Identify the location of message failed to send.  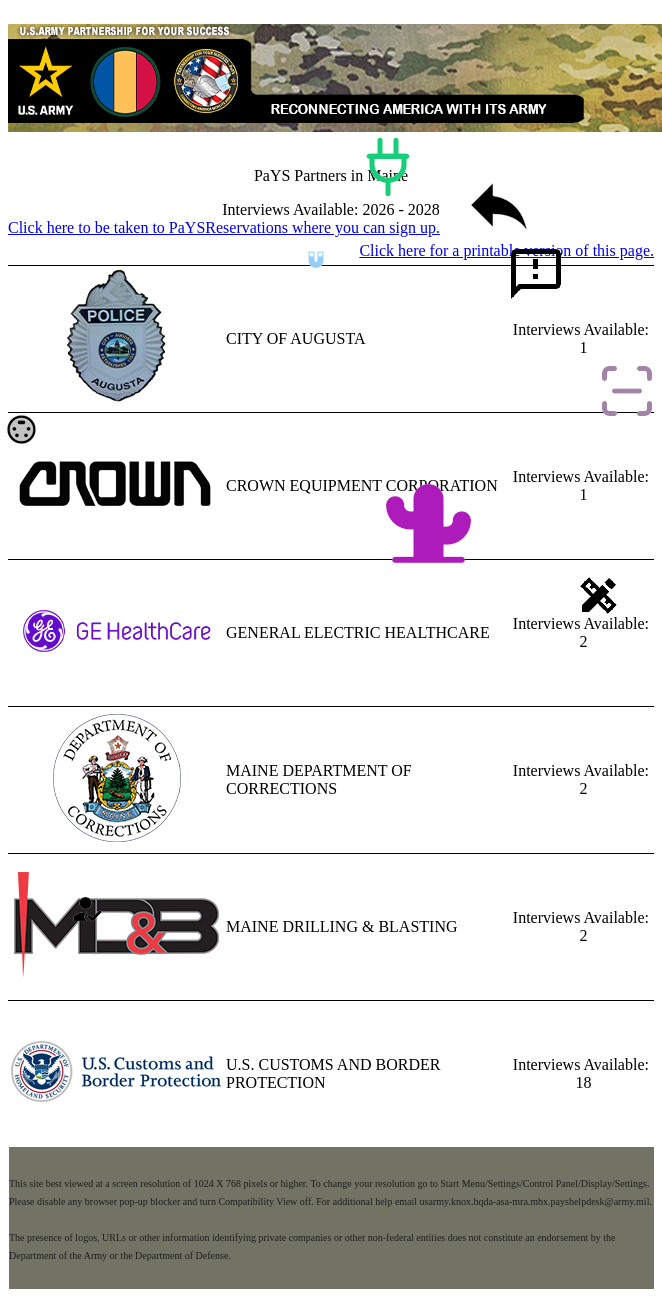
(536, 274).